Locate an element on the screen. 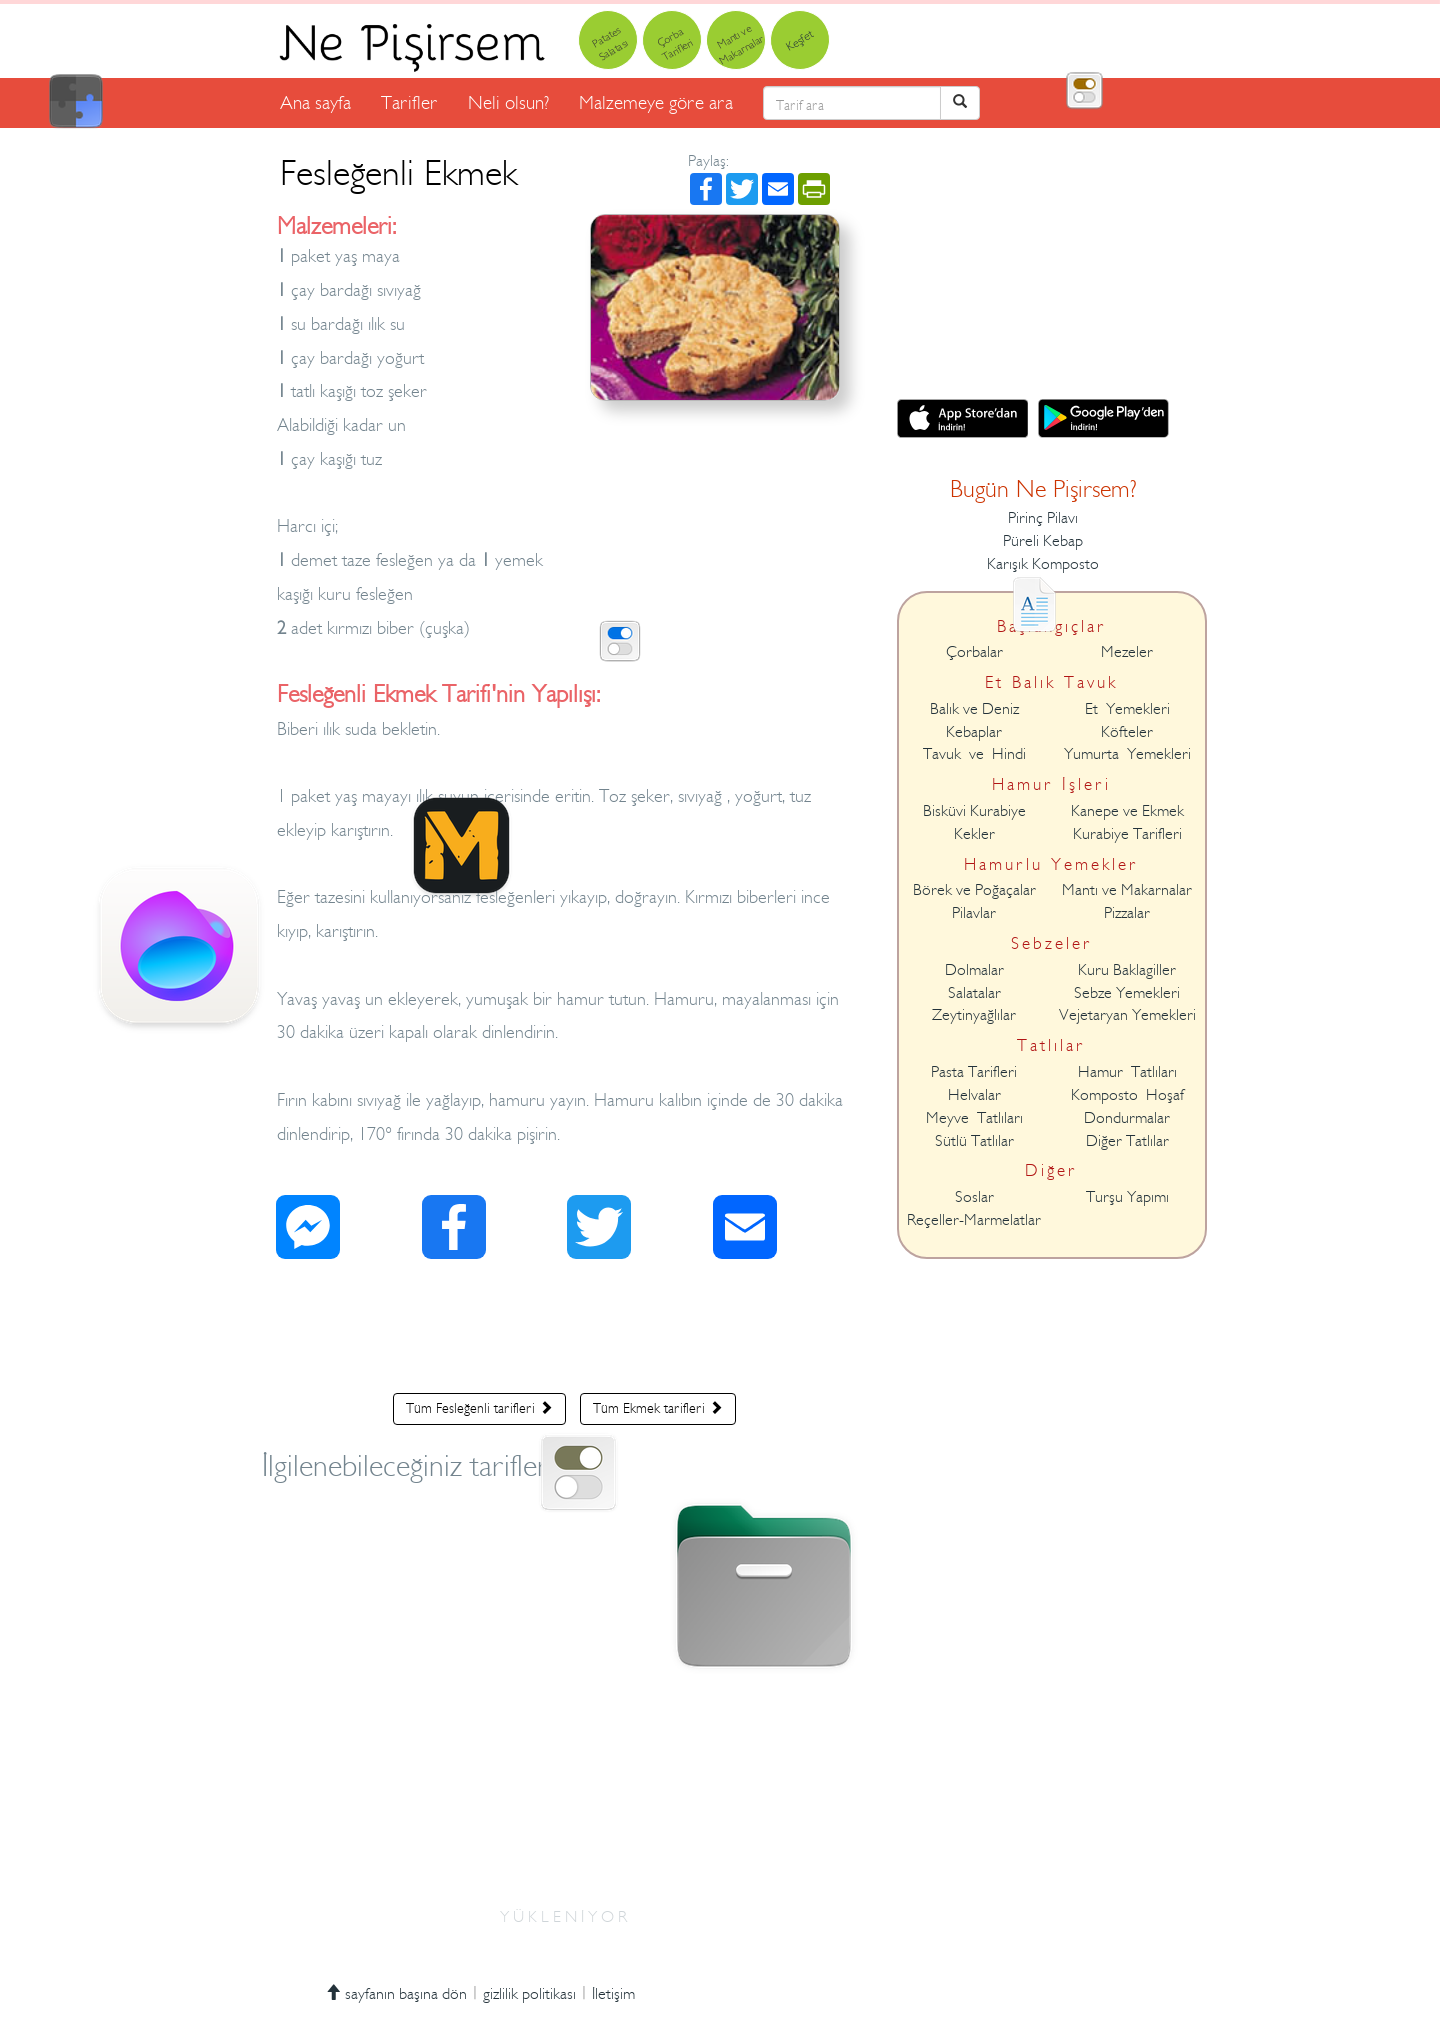 This screenshot has height=2019, width=1440. open the file manager application is located at coordinates (764, 1586).